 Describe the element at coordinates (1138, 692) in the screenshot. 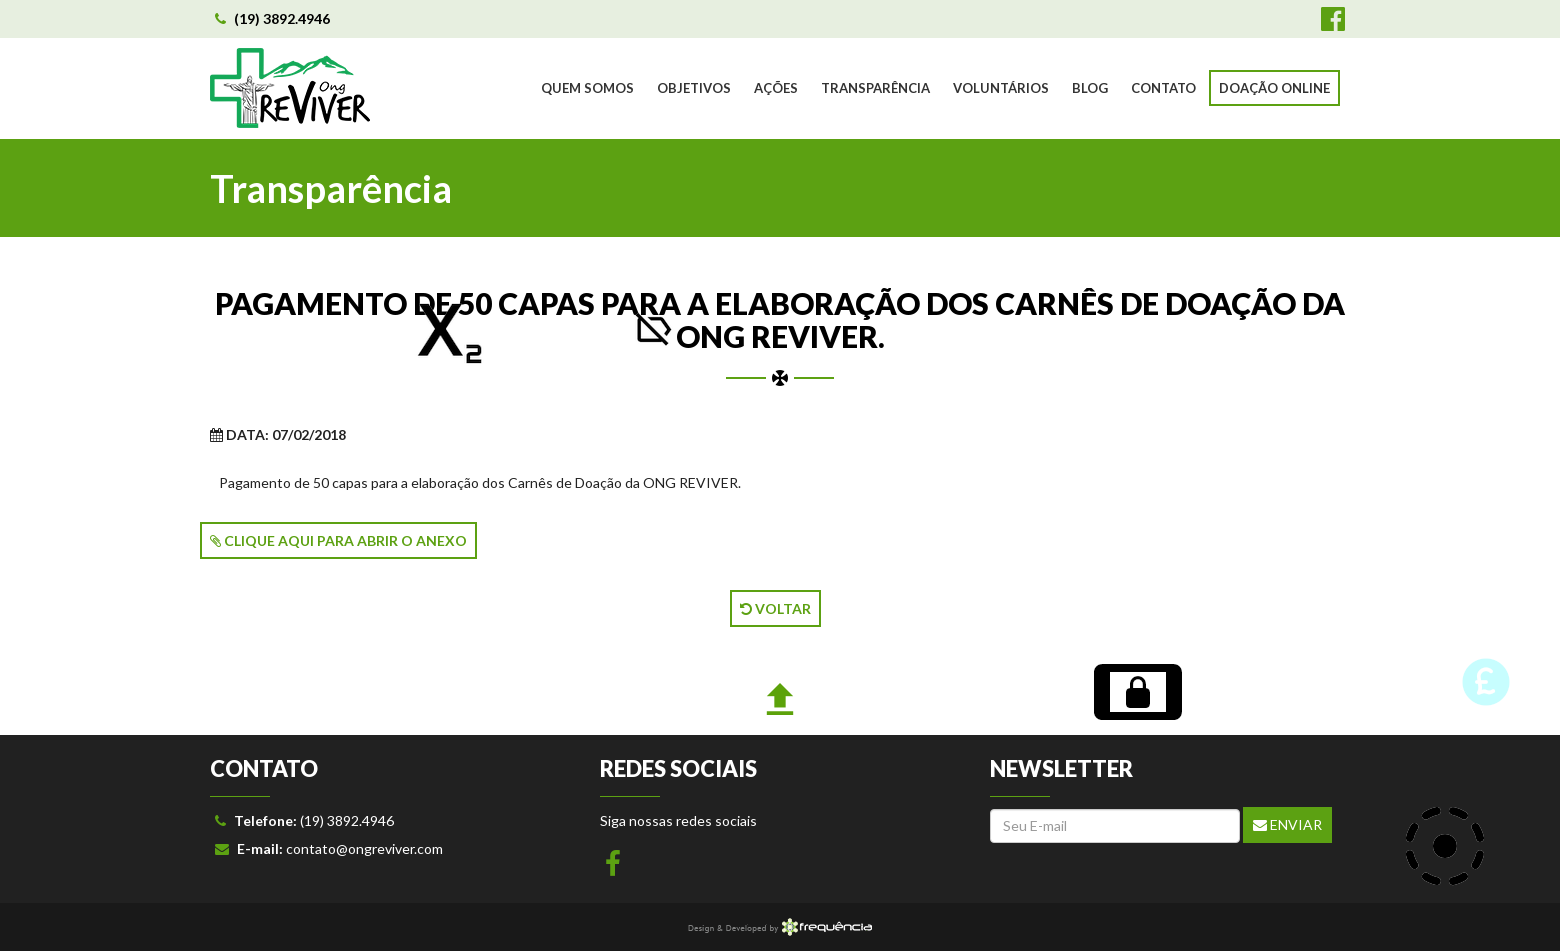

I see `lock screen in landscape orientation` at that location.